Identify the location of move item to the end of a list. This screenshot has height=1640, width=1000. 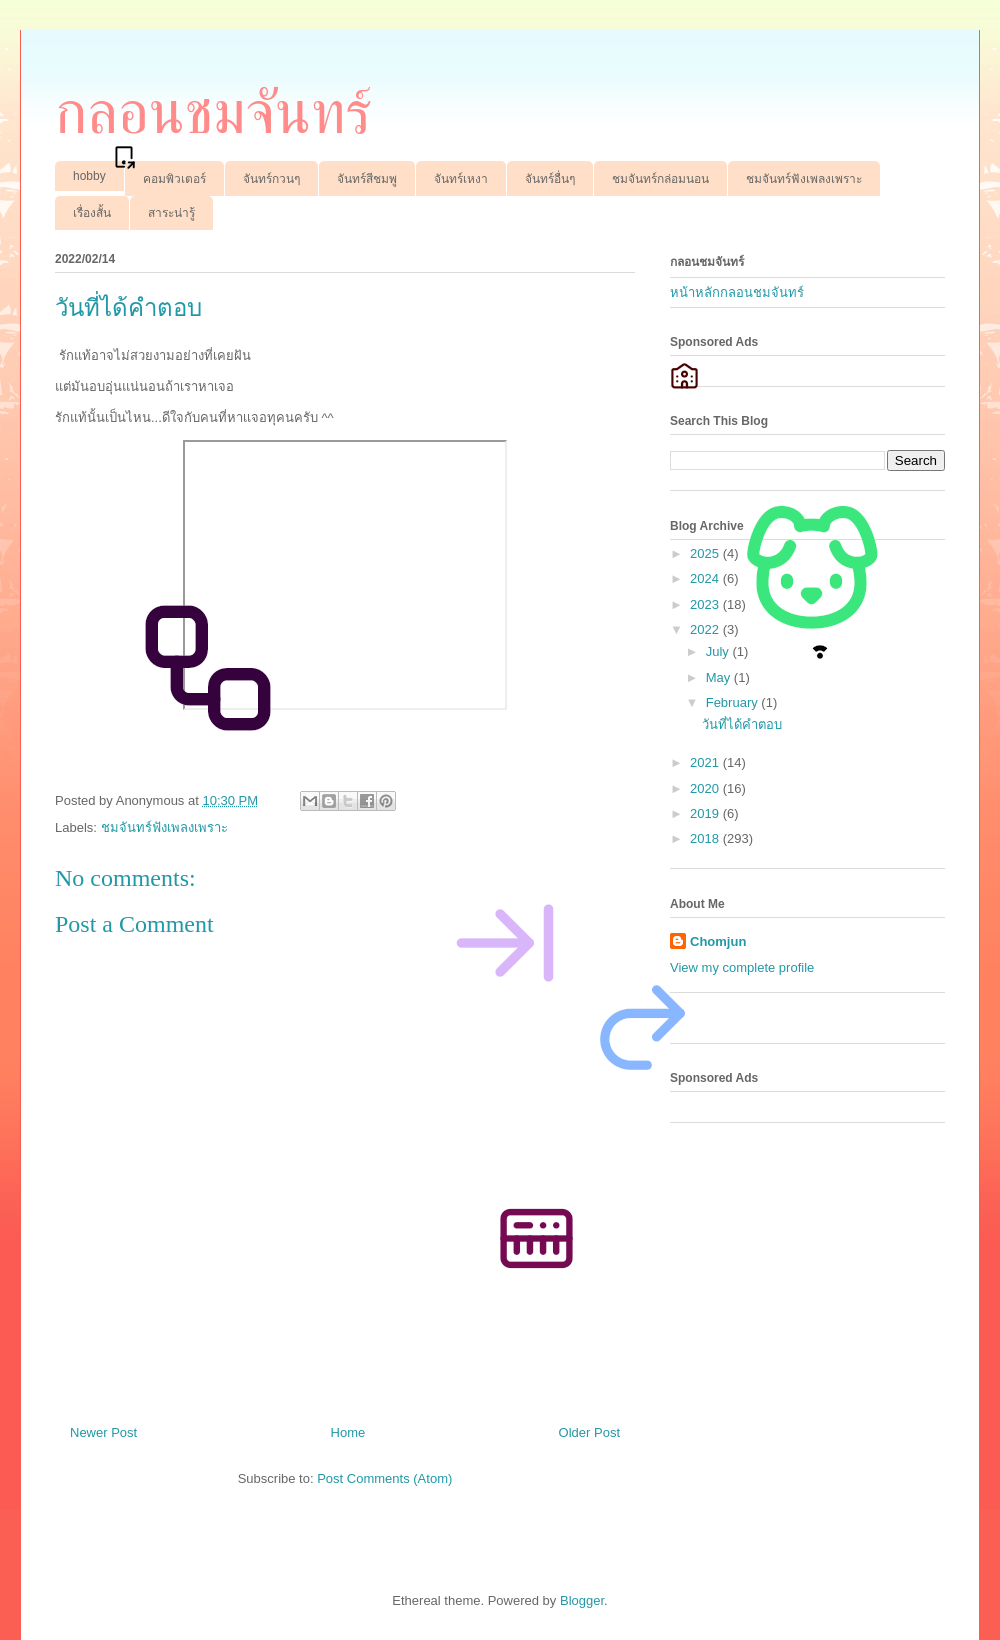
(505, 943).